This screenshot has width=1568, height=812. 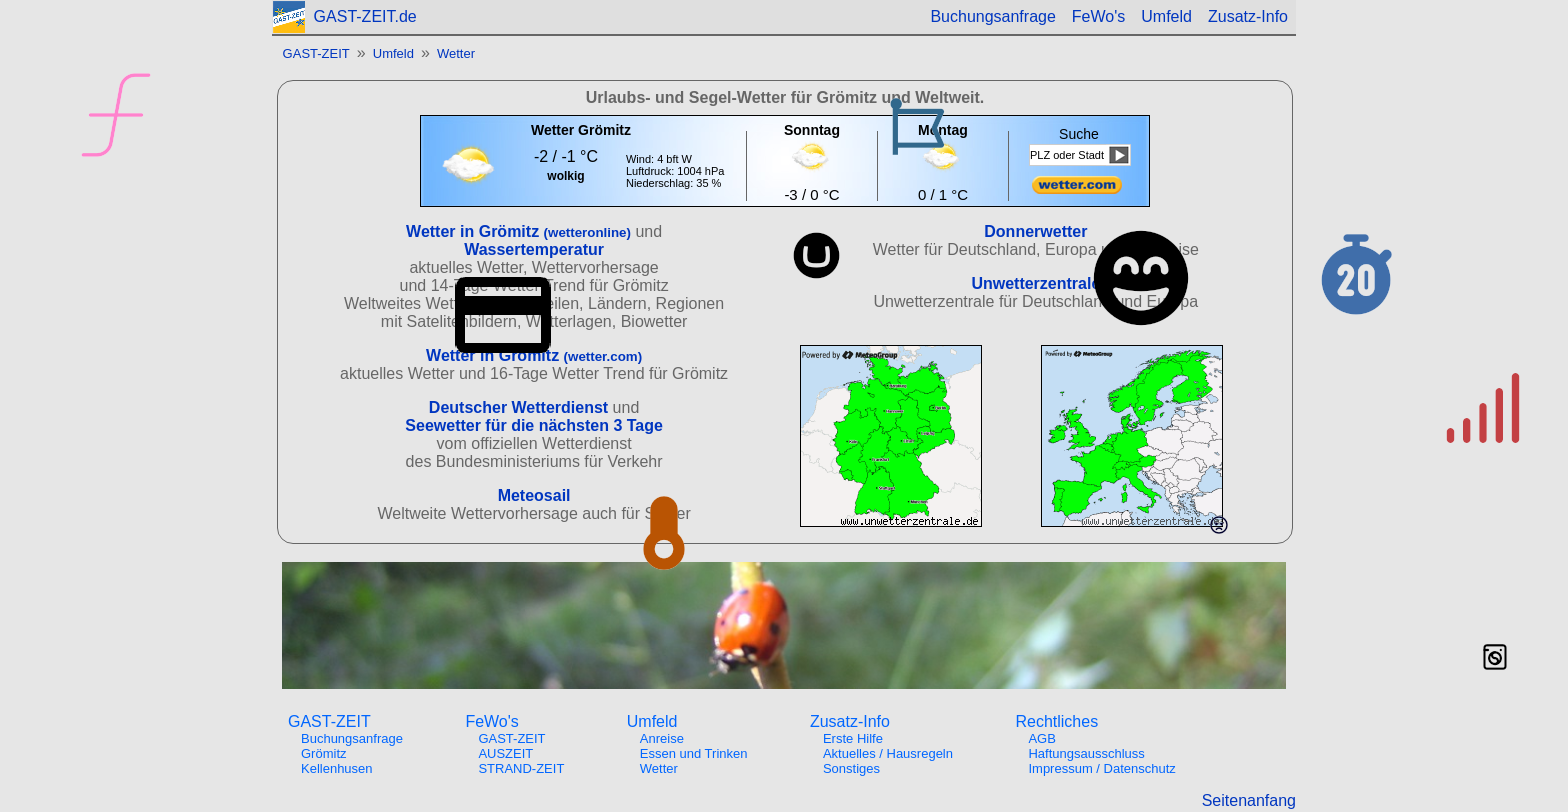 I want to click on add a happy reaction or emoji, so click(x=1141, y=278).